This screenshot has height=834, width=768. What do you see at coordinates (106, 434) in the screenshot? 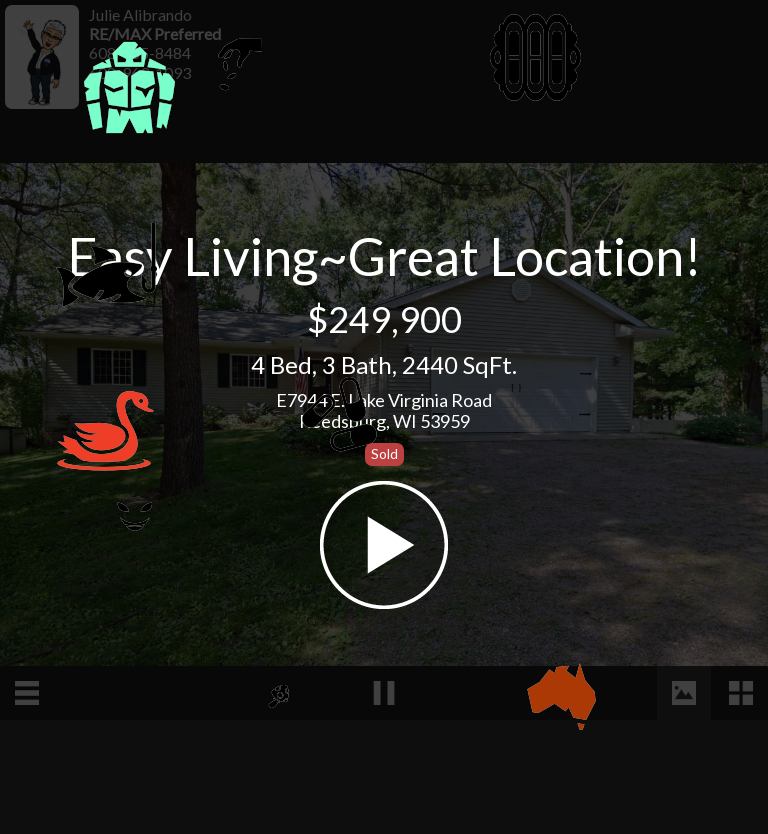
I see `decorative swan icon for nature or wildlife themed games` at bounding box center [106, 434].